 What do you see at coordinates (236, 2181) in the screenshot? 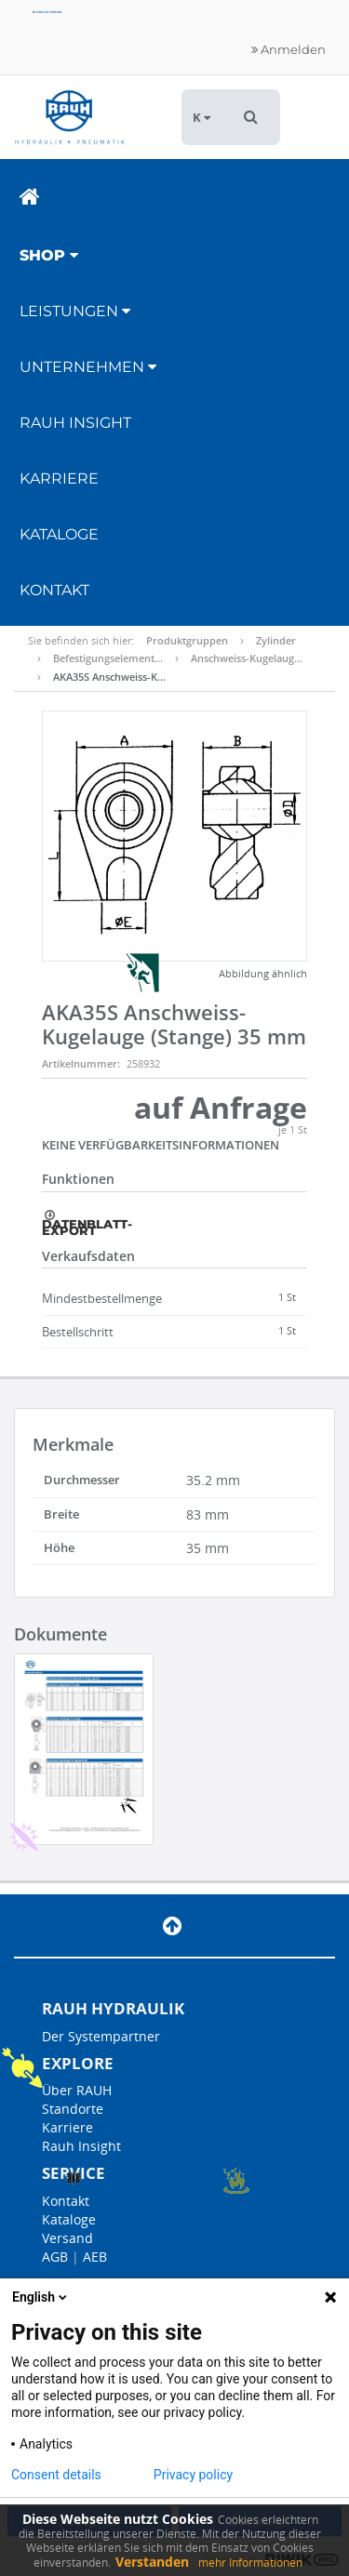
I see `indicates fire damage or burning status effect` at bounding box center [236, 2181].